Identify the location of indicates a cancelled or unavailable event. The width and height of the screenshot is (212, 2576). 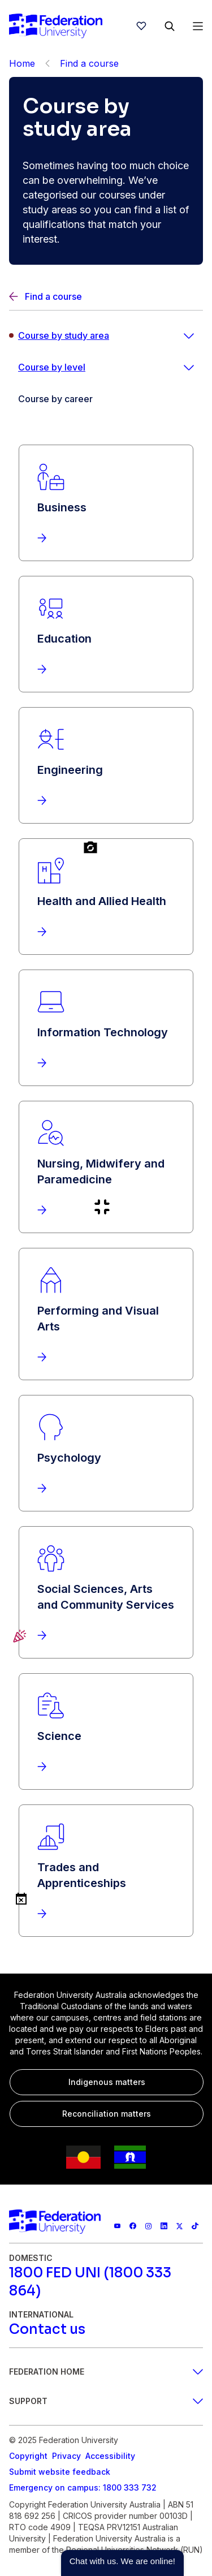
(21, 1899).